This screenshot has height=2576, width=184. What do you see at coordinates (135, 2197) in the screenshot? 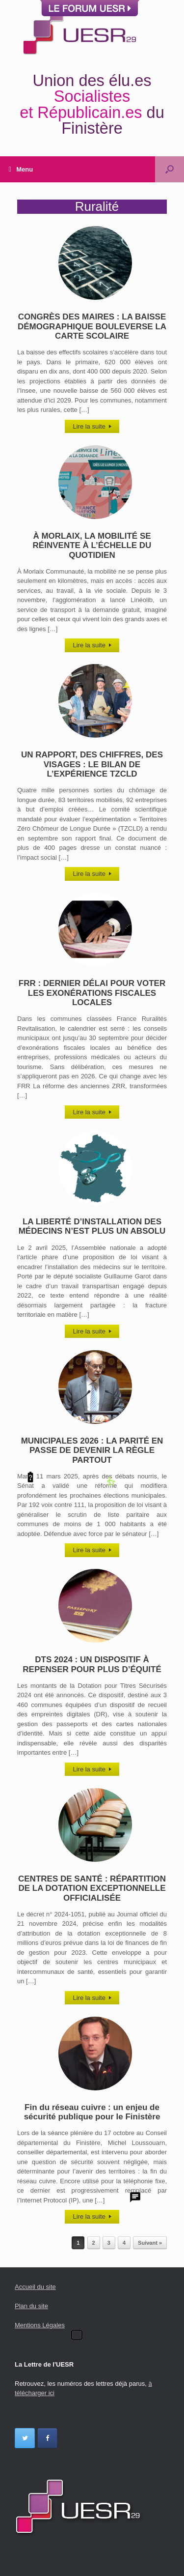
I see `open chat or messaging` at bounding box center [135, 2197].